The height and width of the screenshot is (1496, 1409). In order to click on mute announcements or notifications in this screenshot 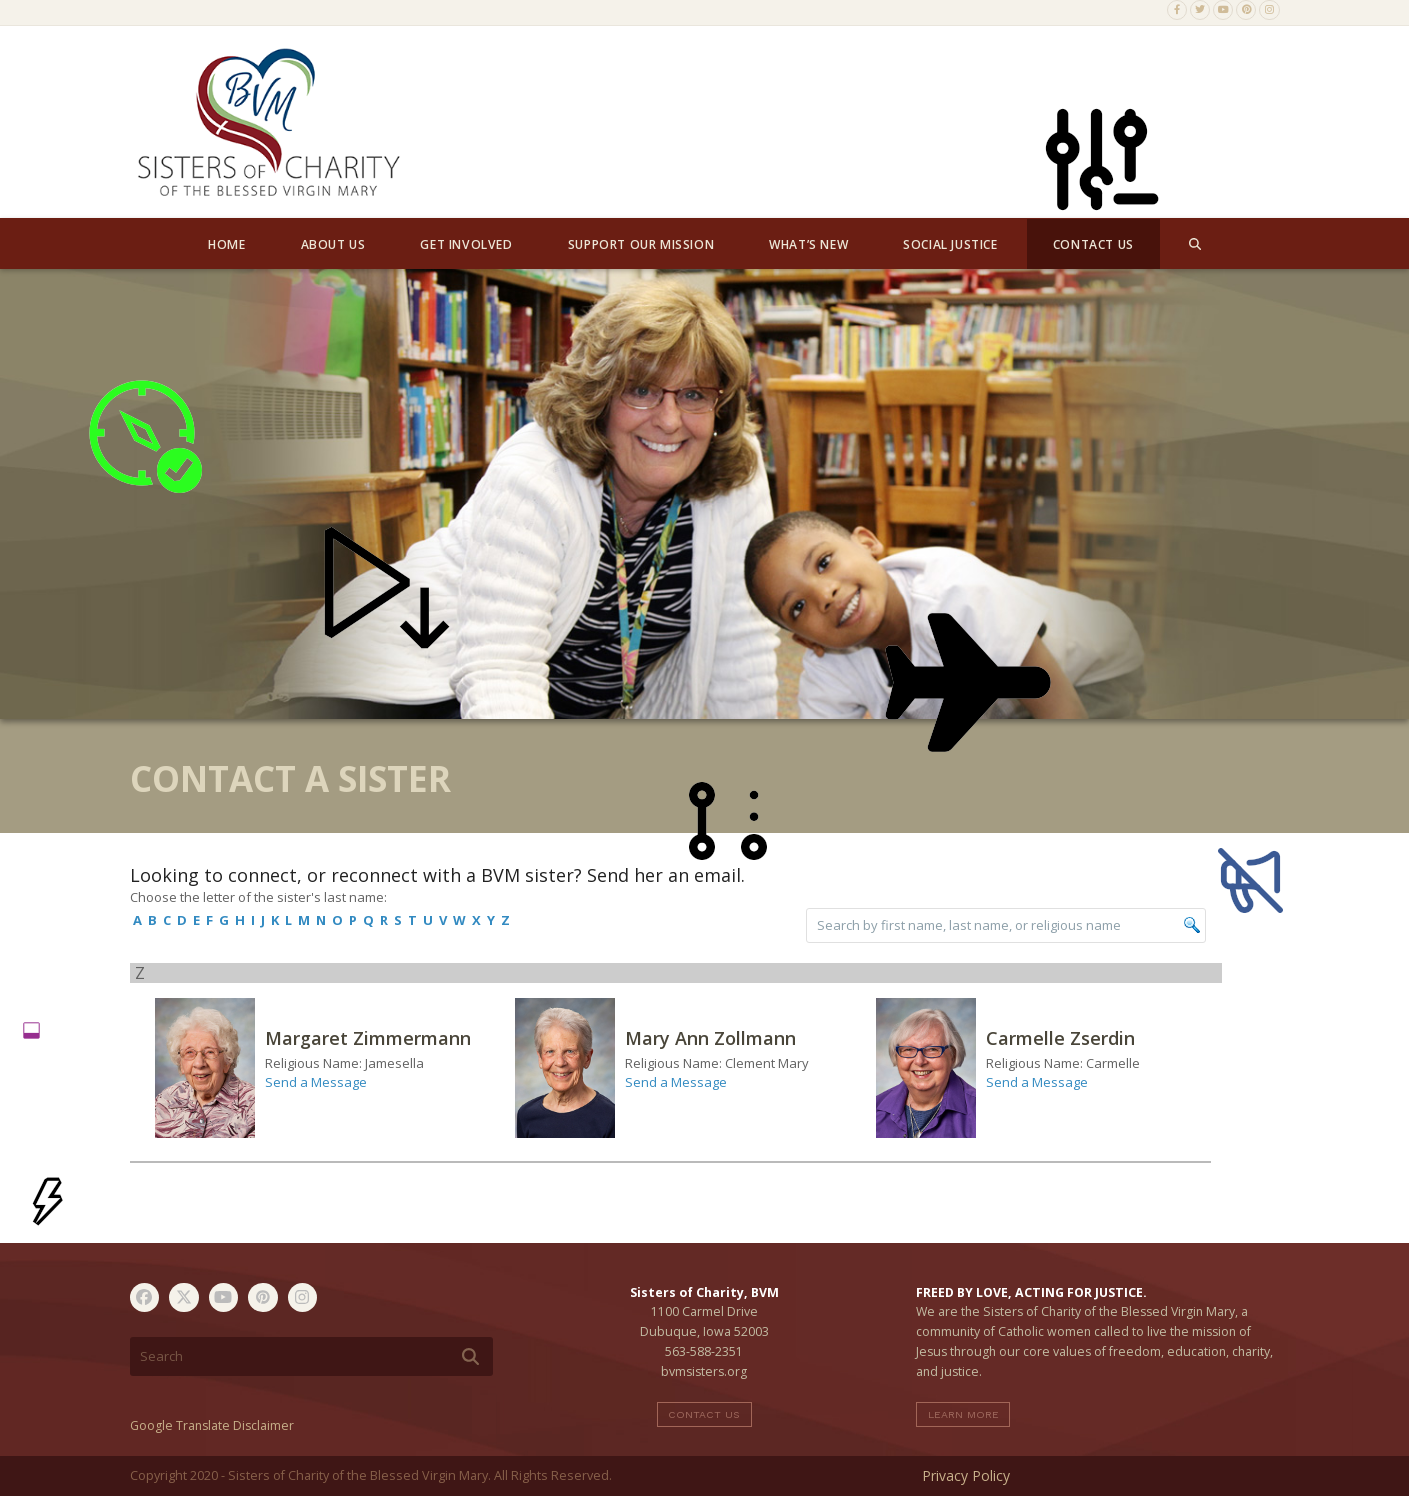, I will do `click(1250, 880)`.